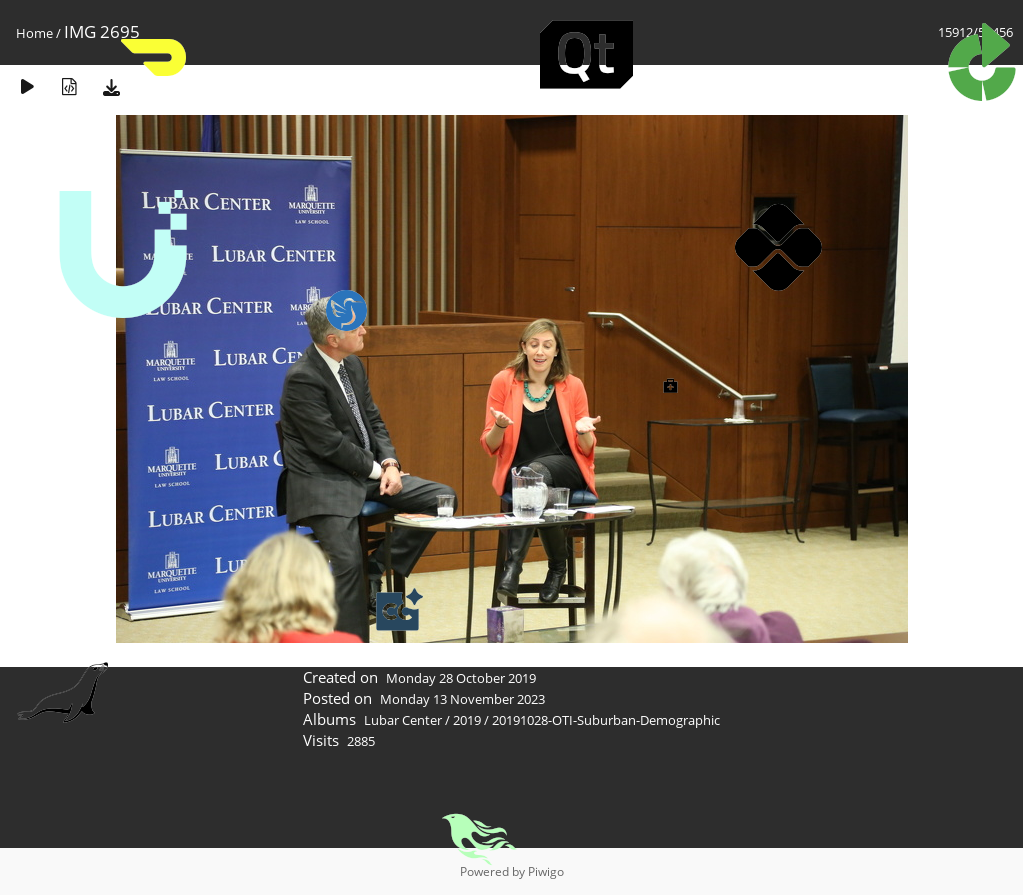  I want to click on Atlassian Bamboo continuous integration service, so click(982, 62).